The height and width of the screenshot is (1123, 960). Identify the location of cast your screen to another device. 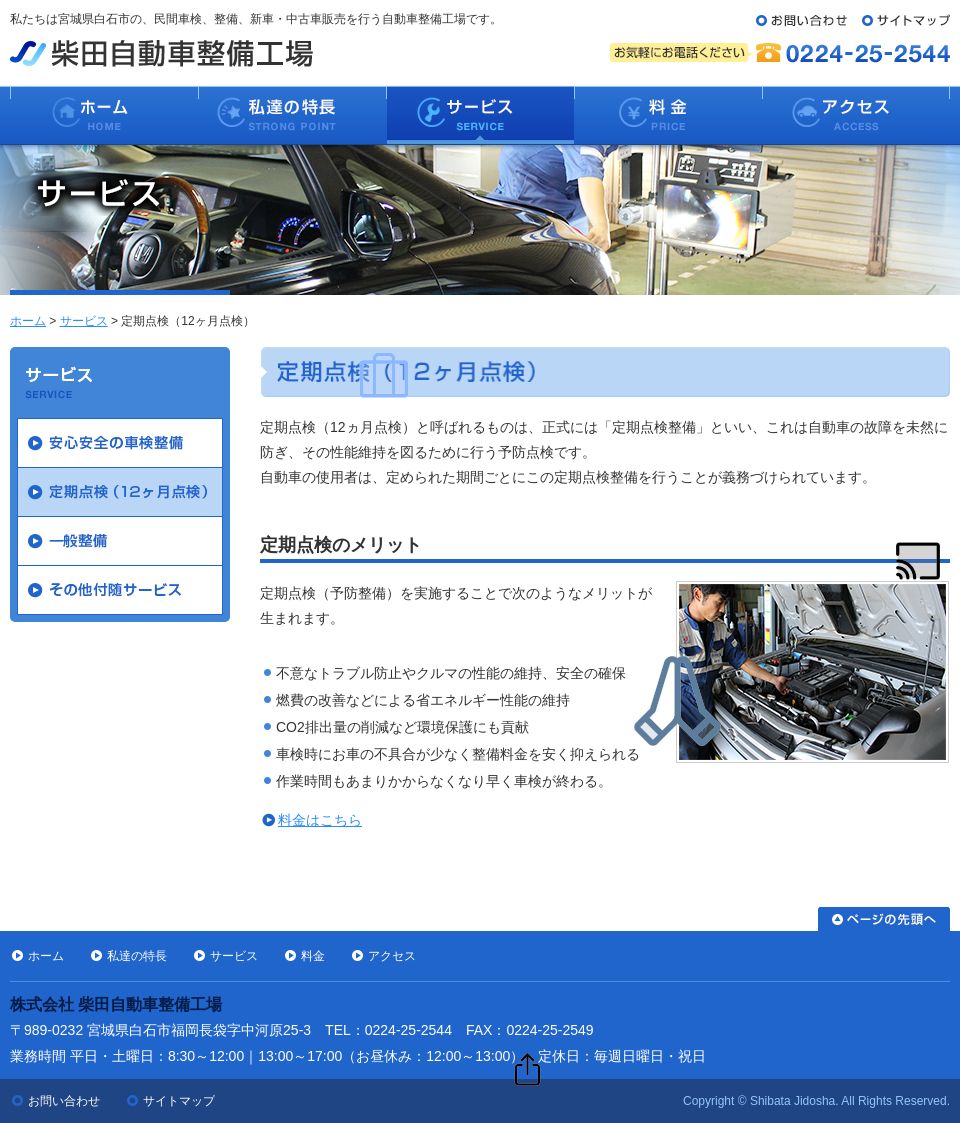
(918, 561).